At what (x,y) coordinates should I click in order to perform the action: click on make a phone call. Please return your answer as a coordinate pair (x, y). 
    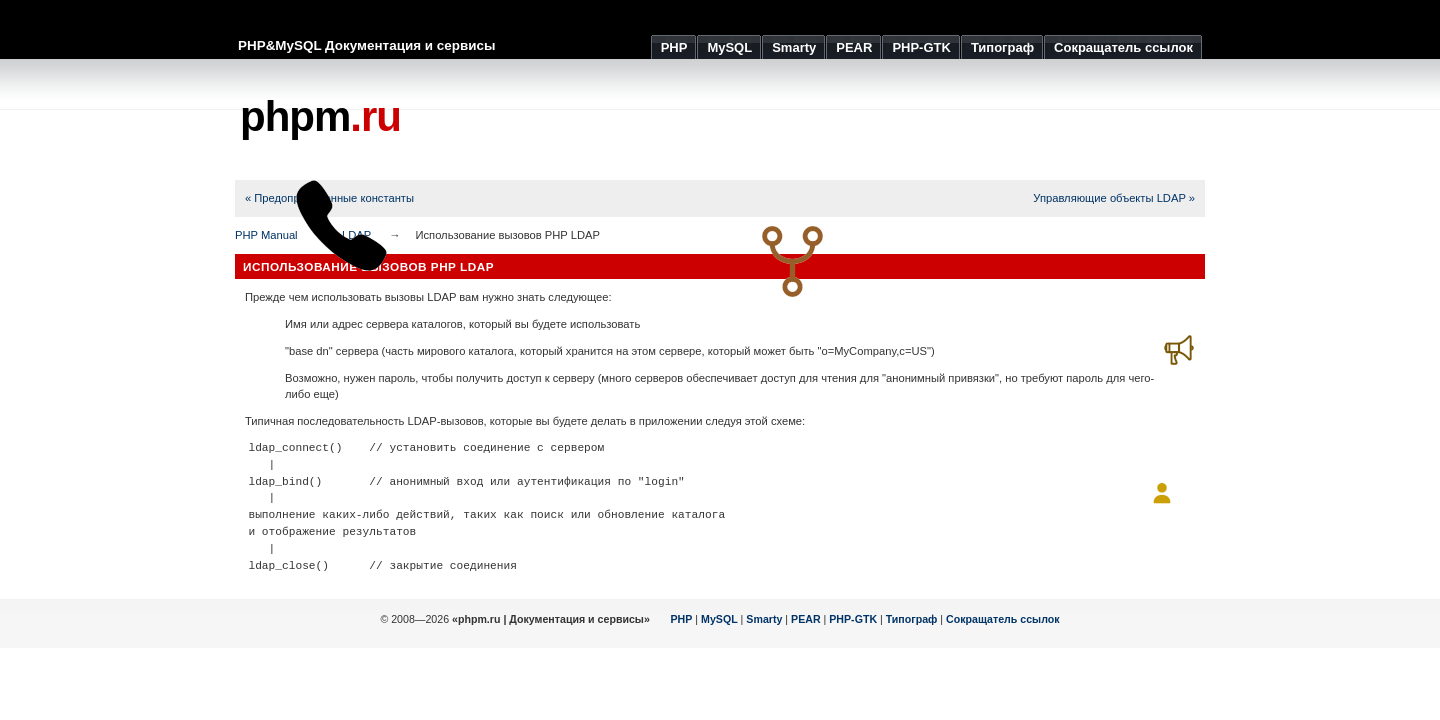
    Looking at the image, I should click on (341, 225).